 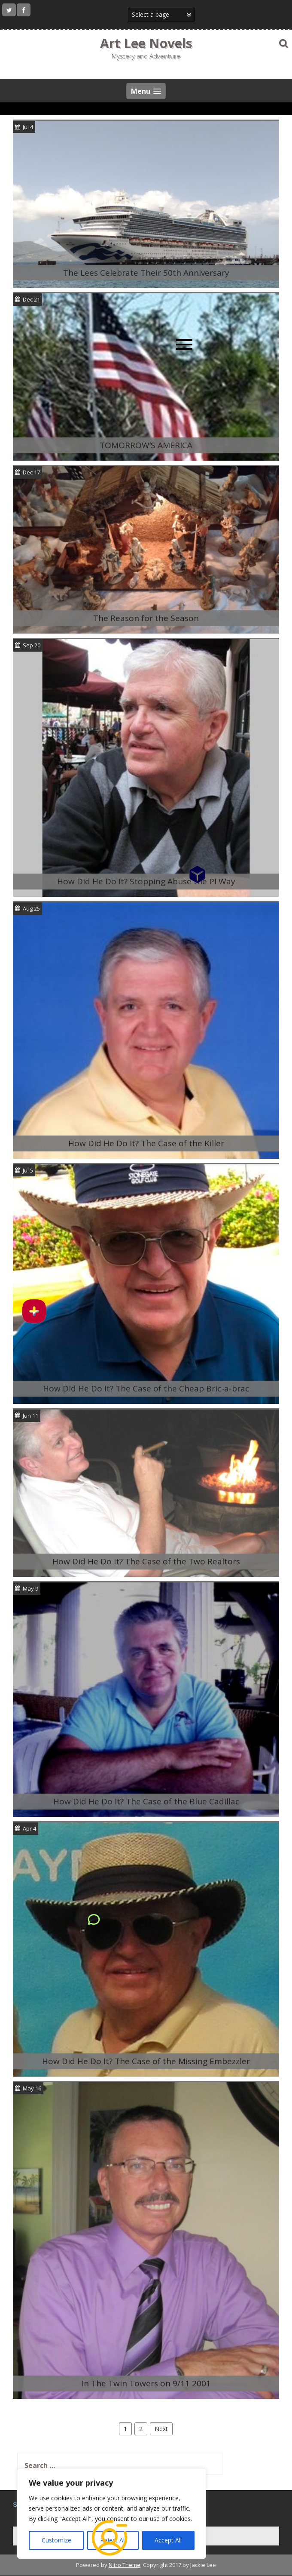 What do you see at coordinates (197, 874) in the screenshot?
I see `roll a six-sided die` at bounding box center [197, 874].